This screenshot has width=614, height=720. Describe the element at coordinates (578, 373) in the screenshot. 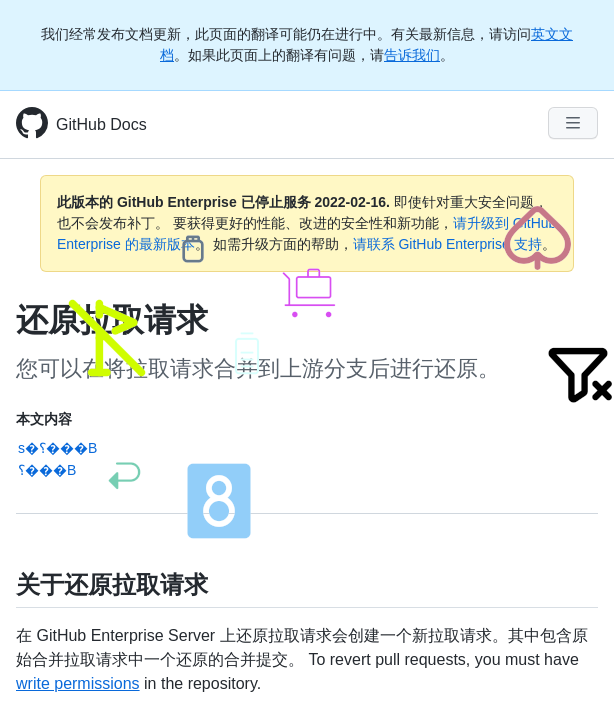

I see `clear all filters` at that location.